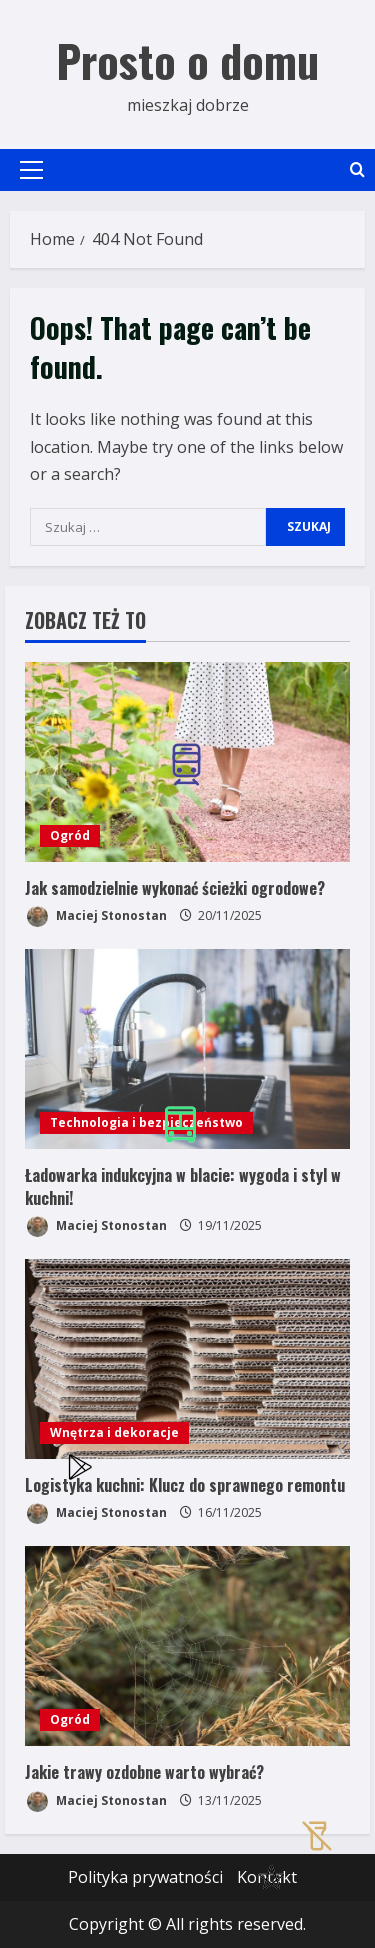 This screenshot has width=375, height=1948. What do you see at coordinates (78, 1467) in the screenshot?
I see `open google play store` at bounding box center [78, 1467].